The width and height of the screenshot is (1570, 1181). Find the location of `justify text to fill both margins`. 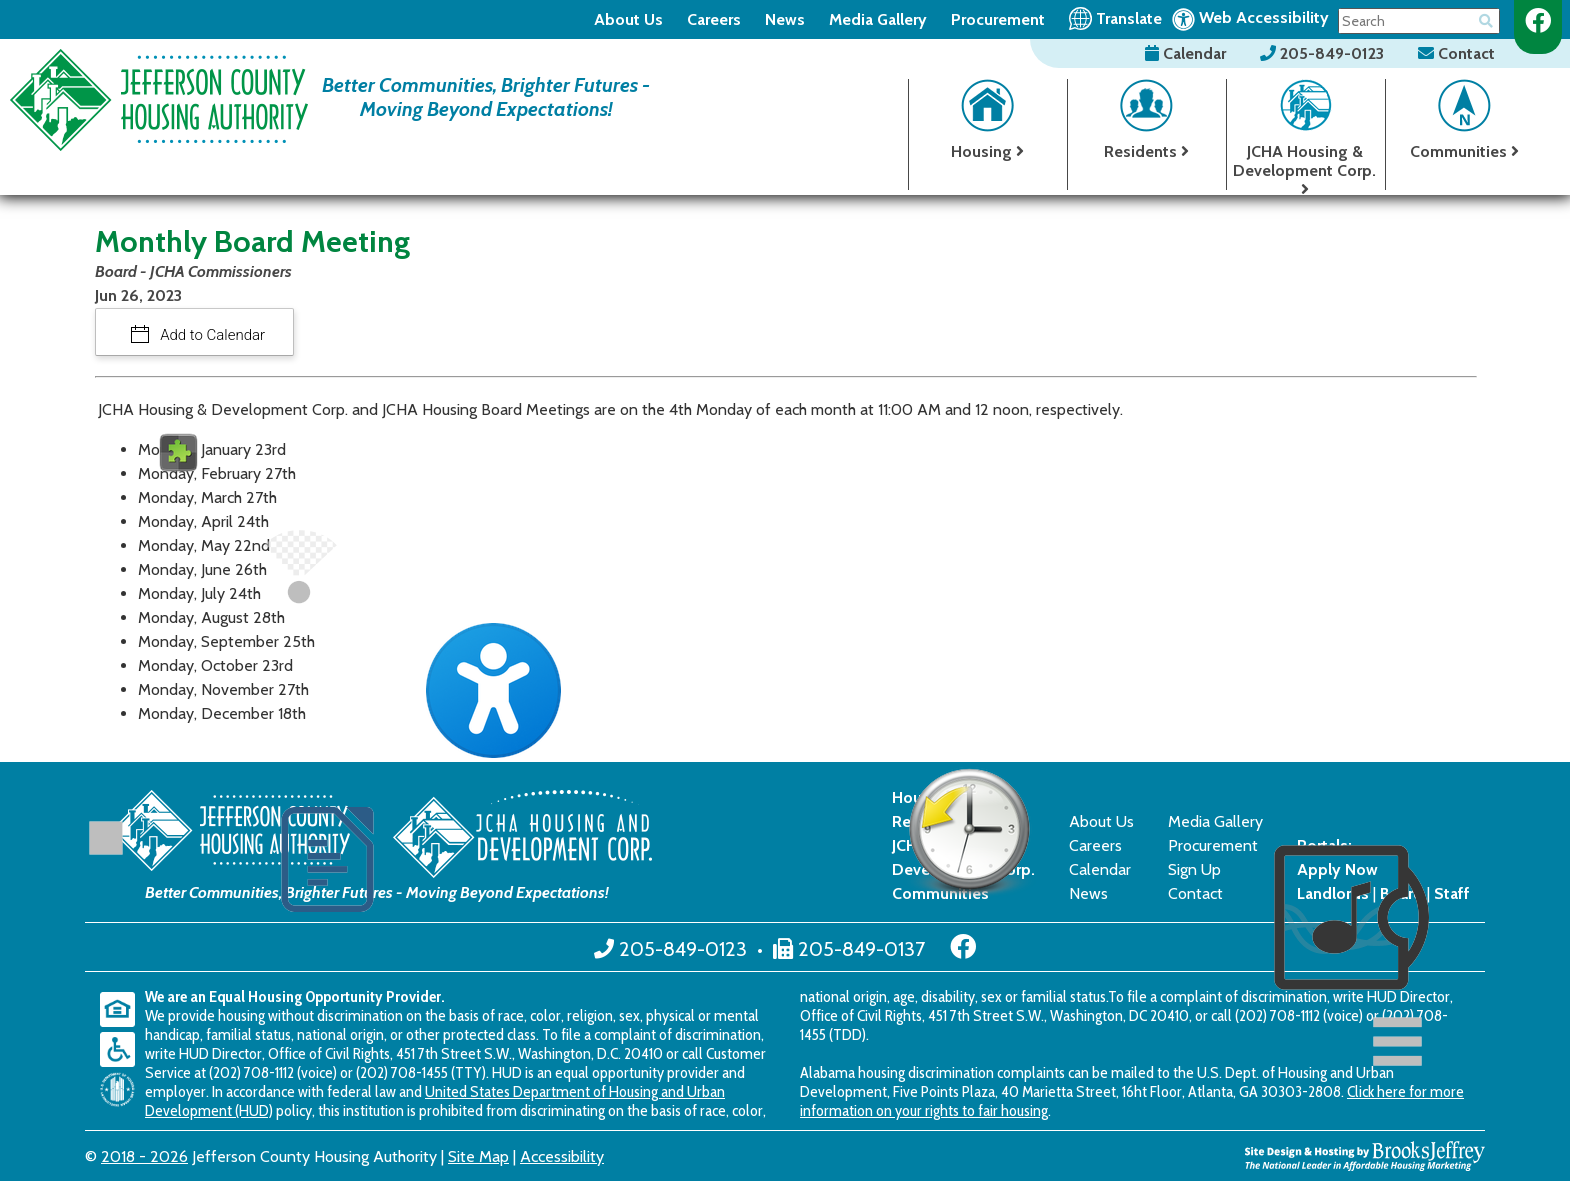

justify text to fill both margins is located at coordinates (1397, 1041).